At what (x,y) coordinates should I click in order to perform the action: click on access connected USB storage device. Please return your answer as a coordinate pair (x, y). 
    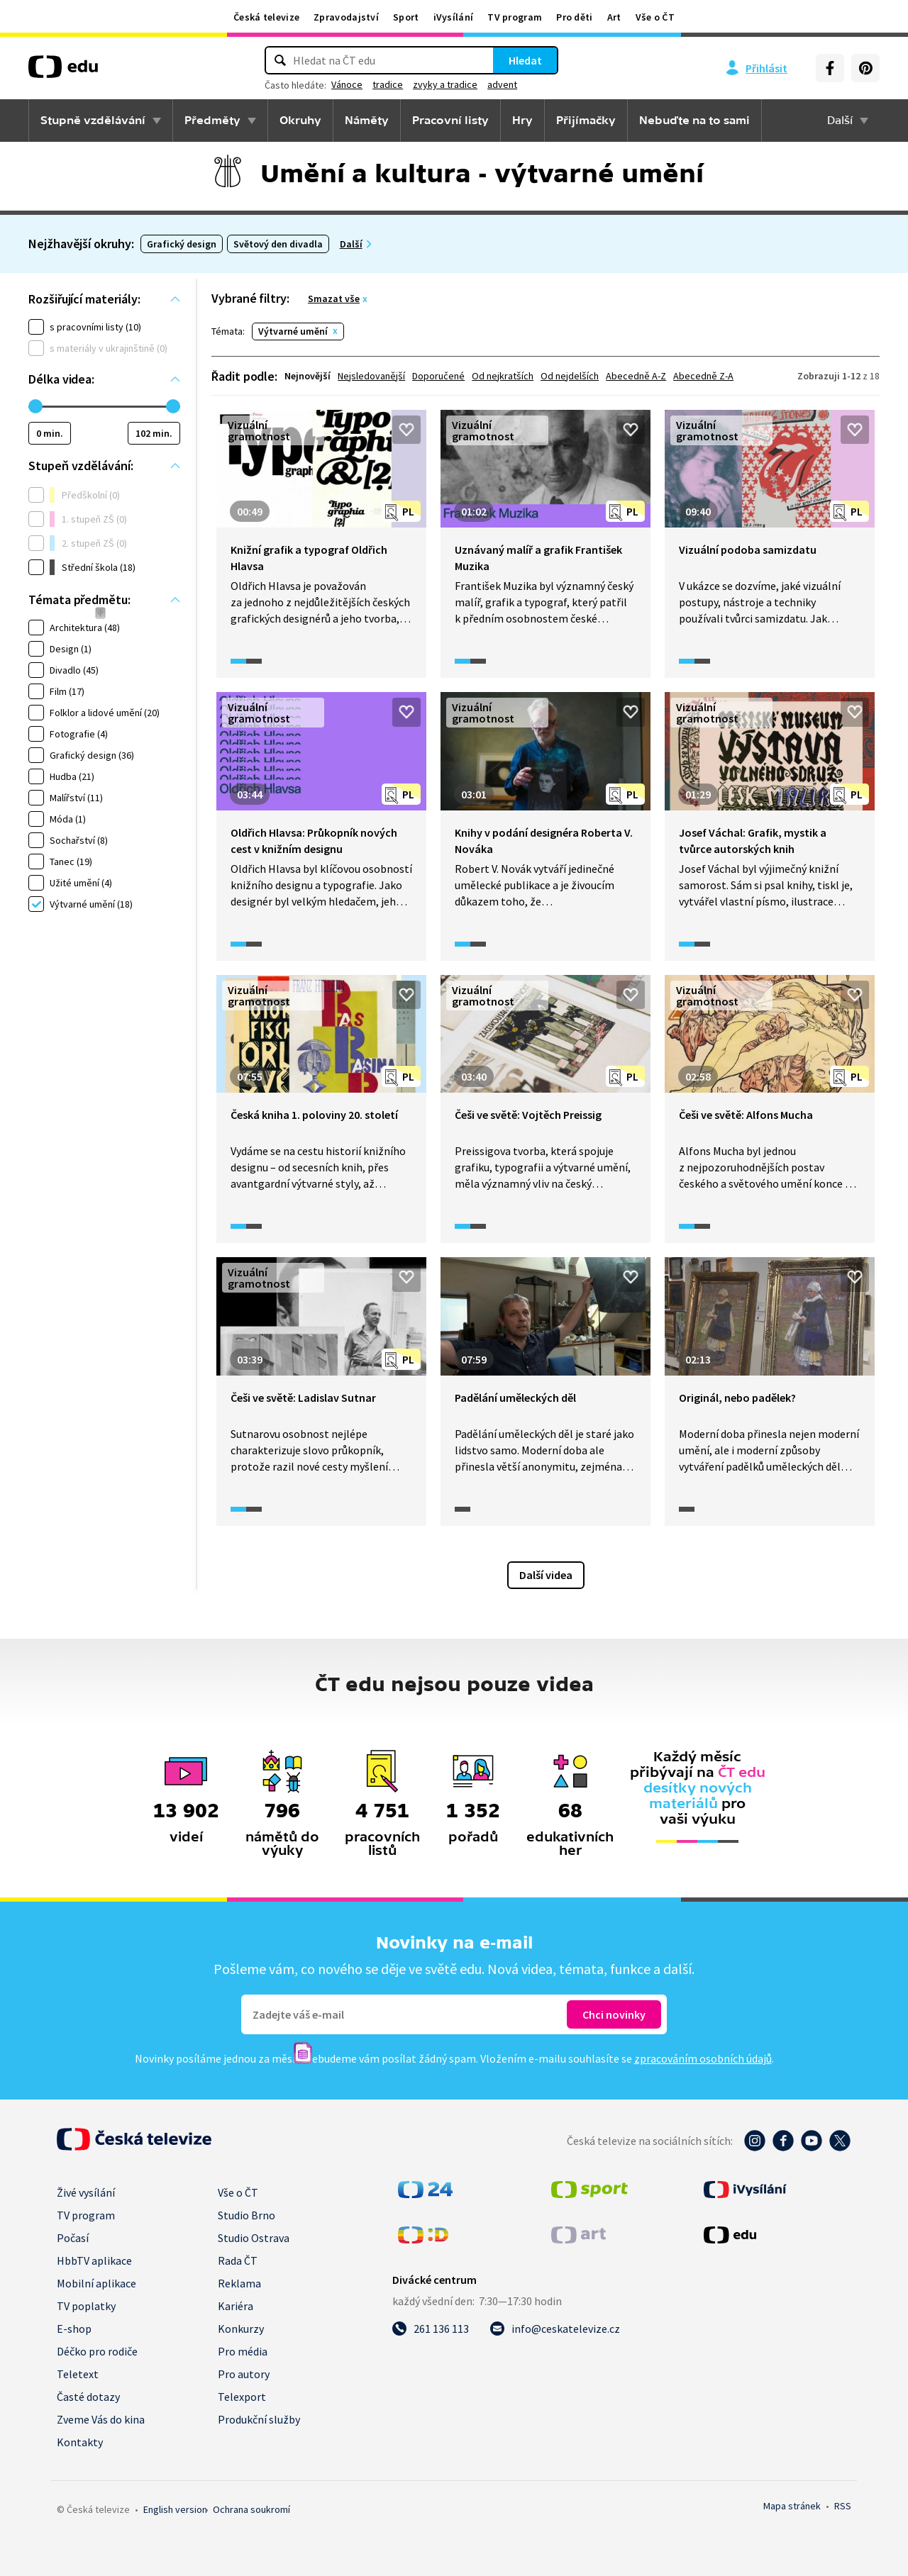
    Looking at the image, I should click on (100, 613).